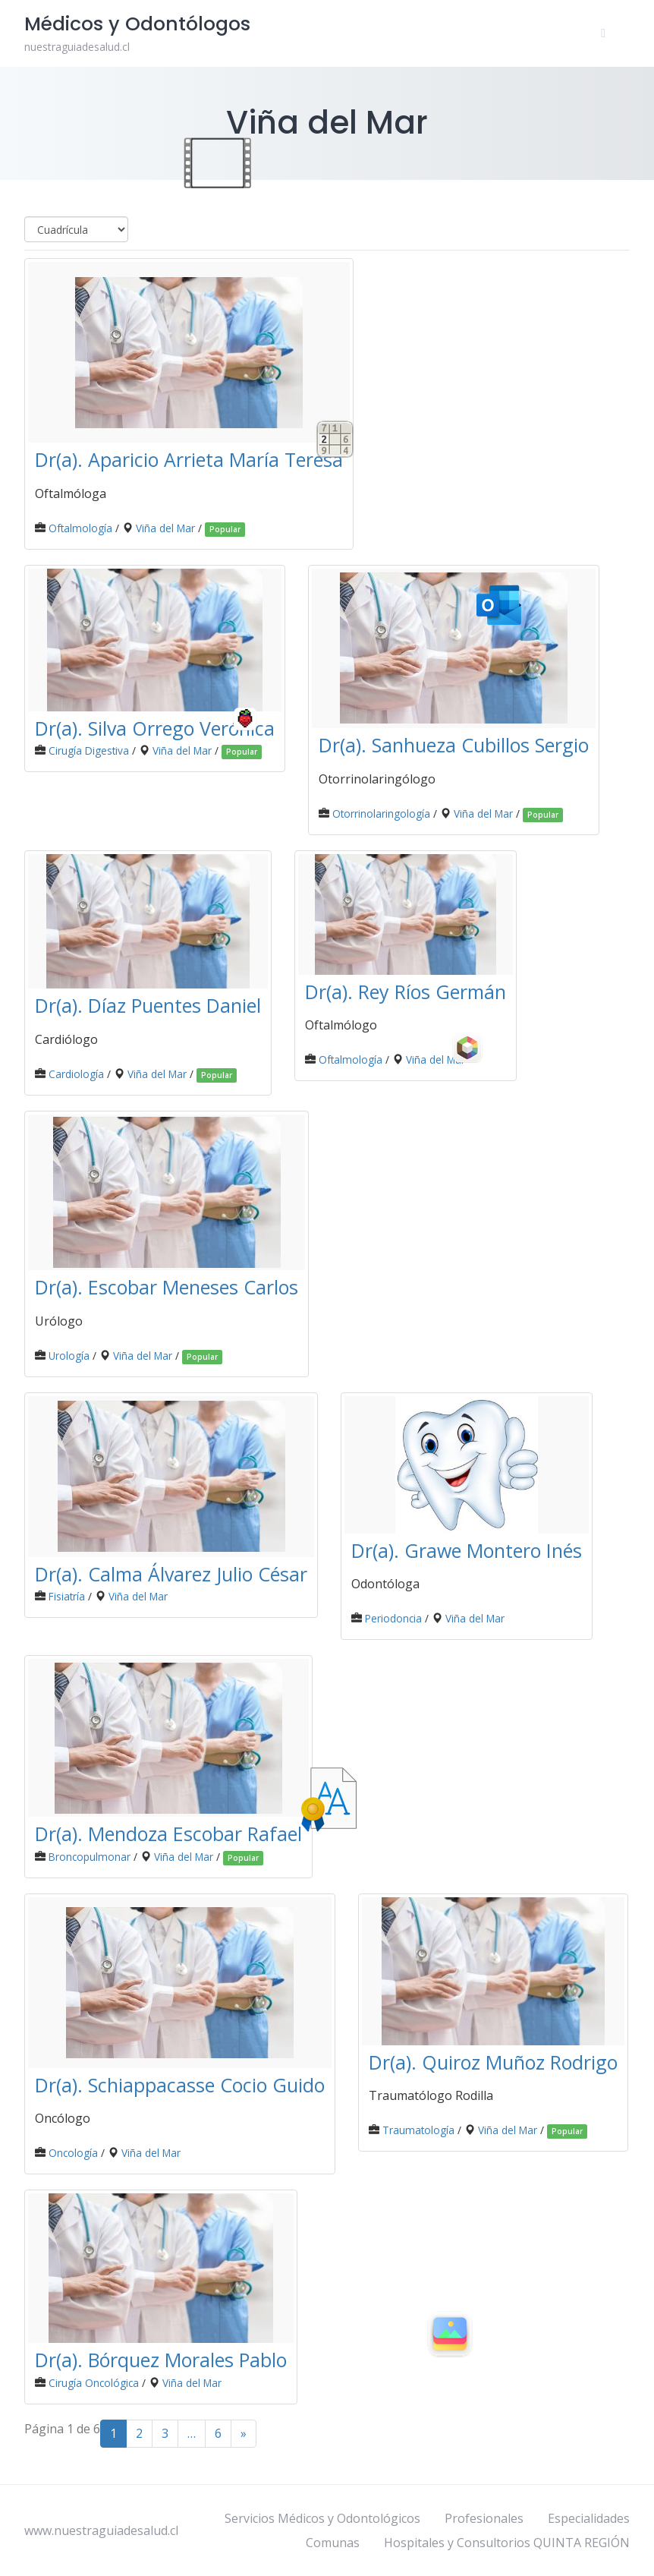 The width and height of the screenshot is (654, 2576). I want to click on launch gnome sudoku puzzle game, so click(335, 439).